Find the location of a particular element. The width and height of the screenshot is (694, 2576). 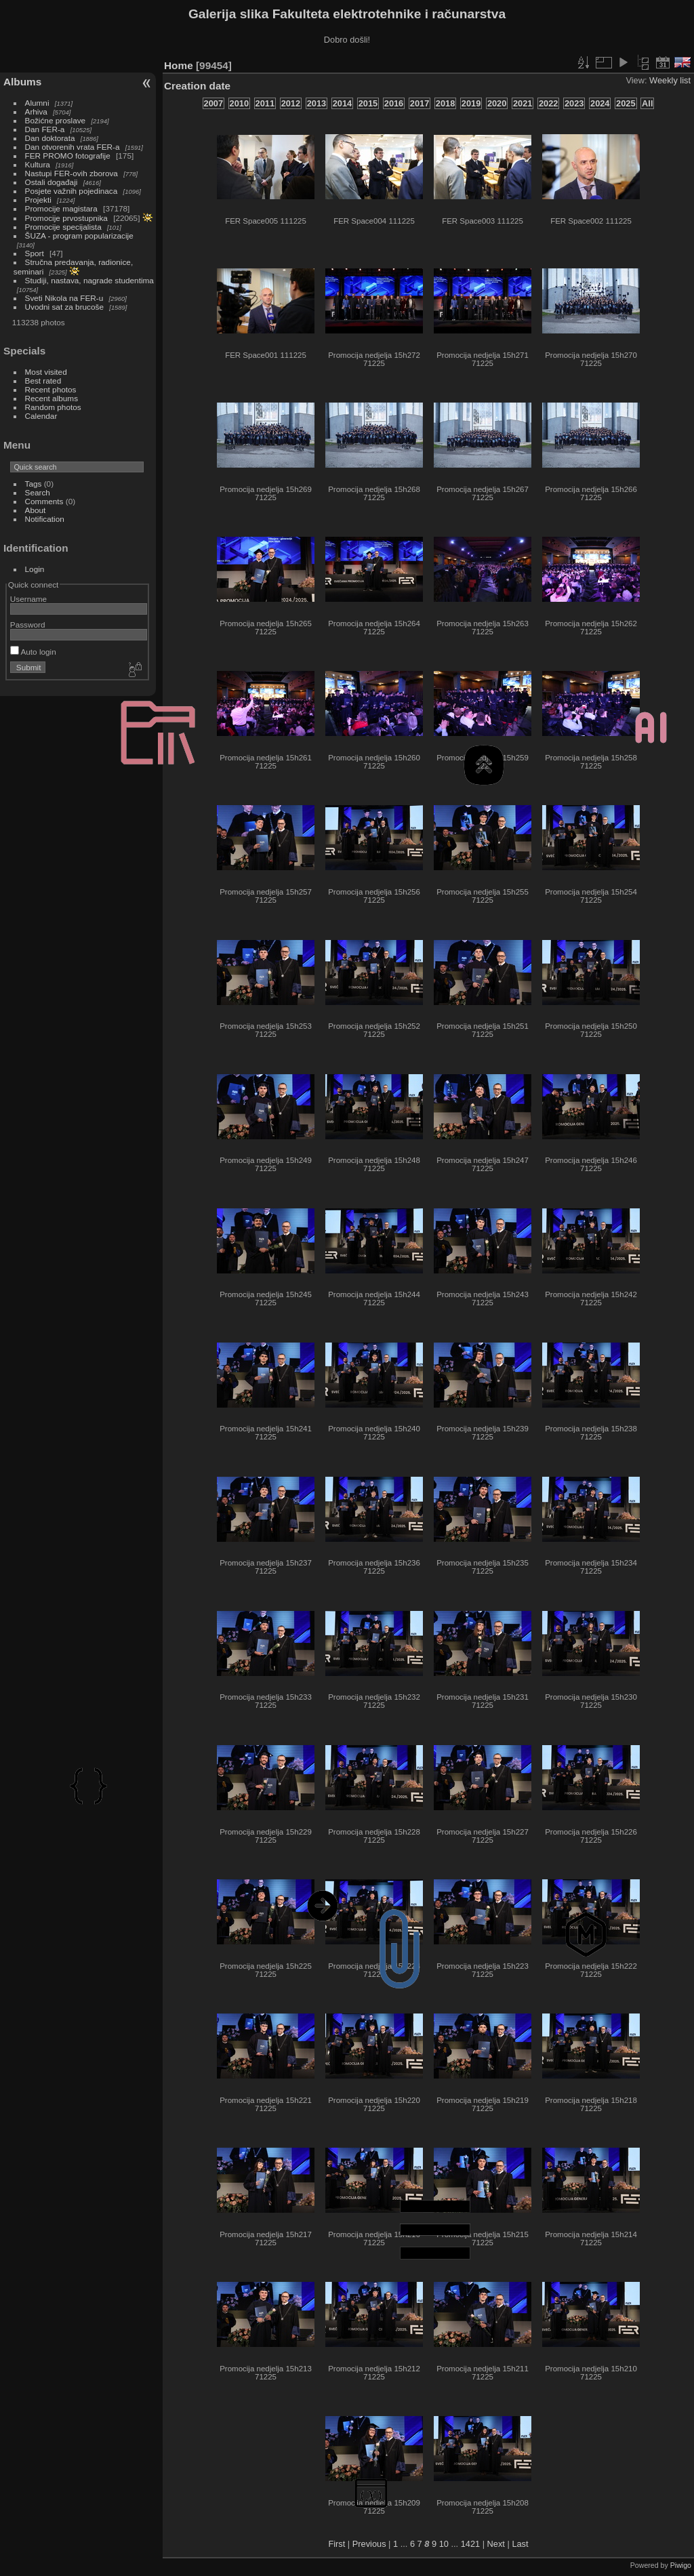

open the library folder is located at coordinates (158, 733).